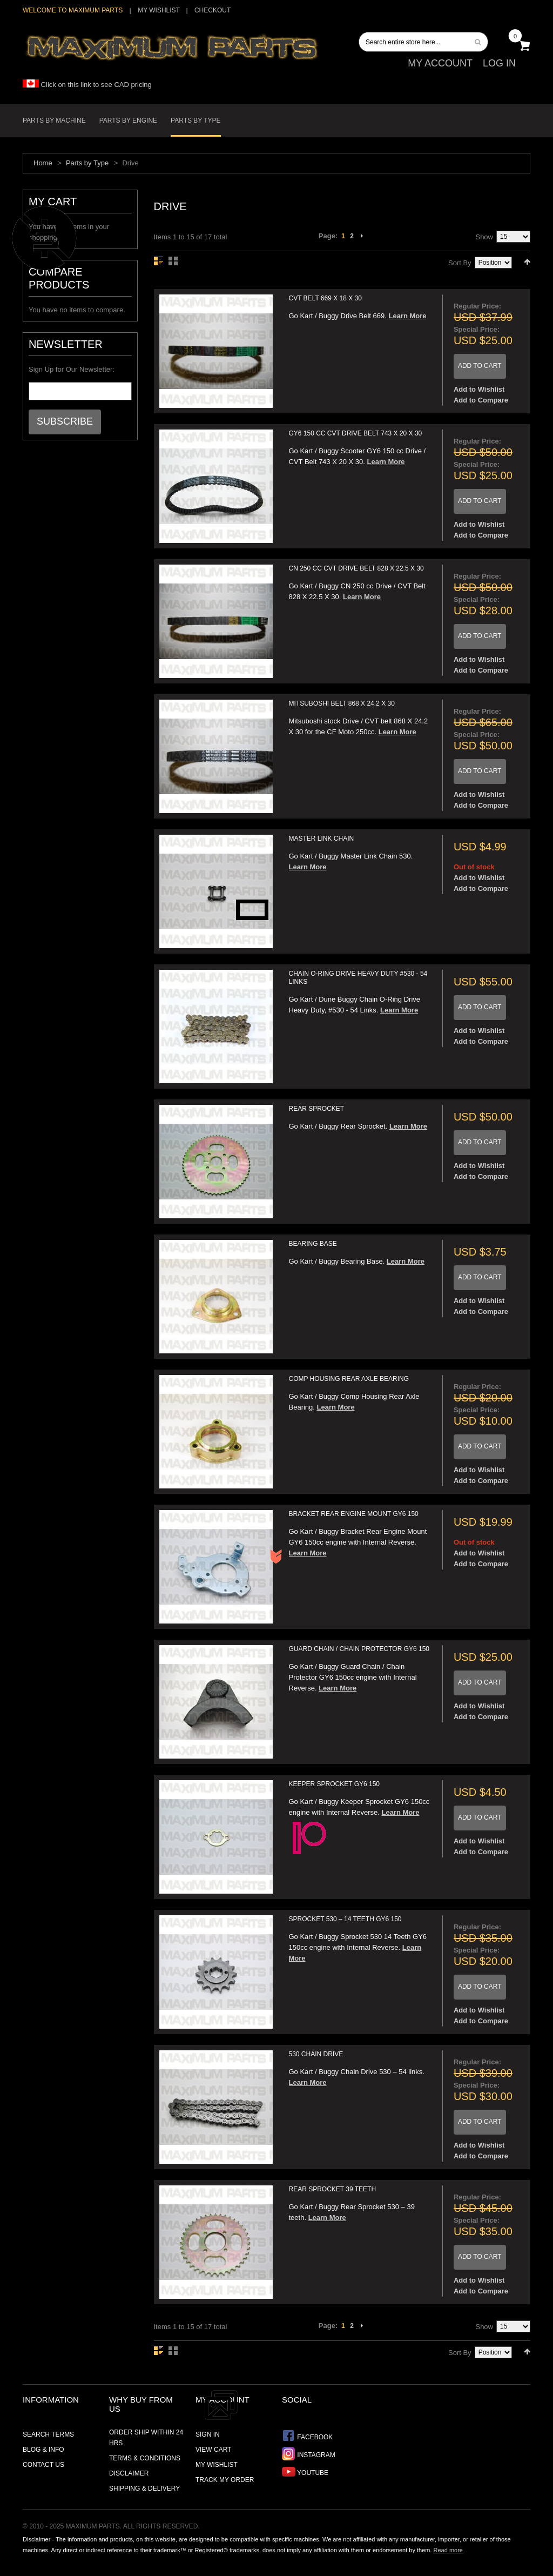  Describe the element at coordinates (276, 1557) in the screenshot. I see `visit Big Cartel website or app` at that location.